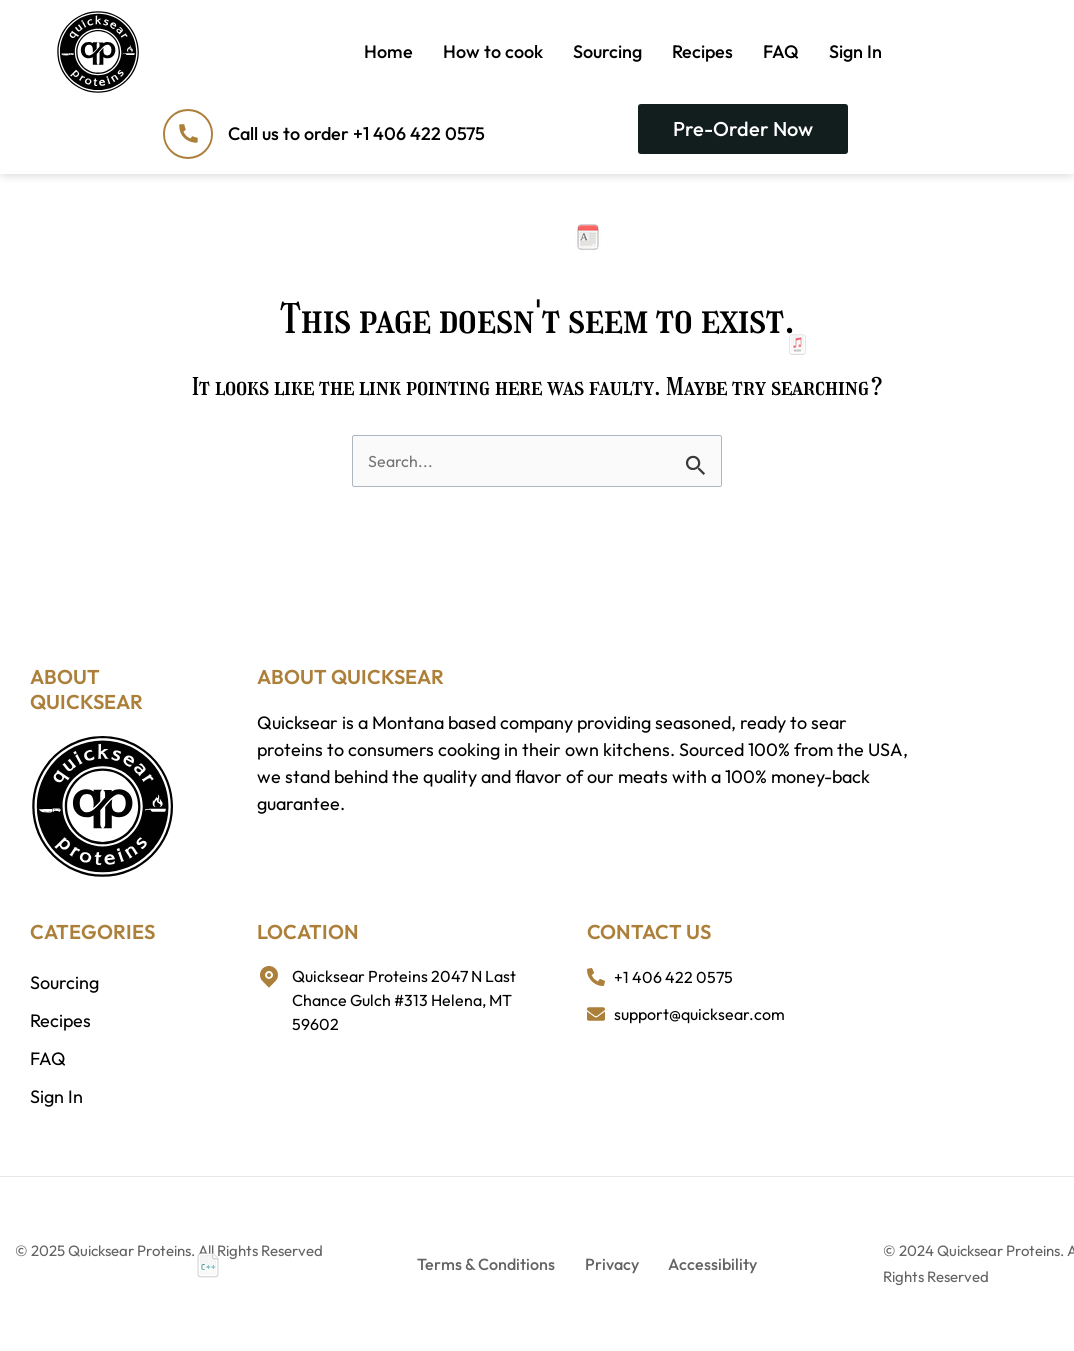 This screenshot has width=1074, height=1351. What do you see at coordinates (208, 1265) in the screenshot?
I see `a C++ source code file` at bounding box center [208, 1265].